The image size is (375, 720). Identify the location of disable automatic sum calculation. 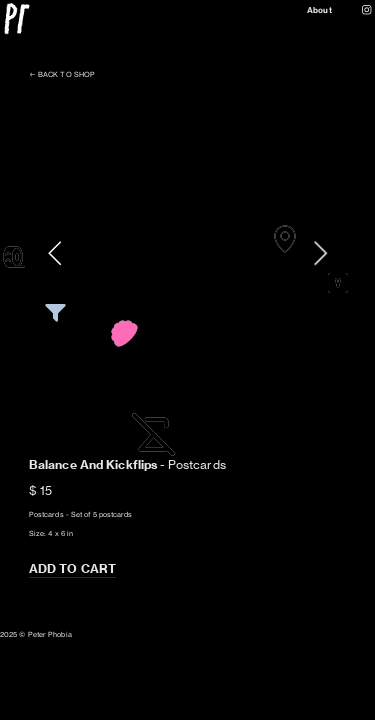
(153, 434).